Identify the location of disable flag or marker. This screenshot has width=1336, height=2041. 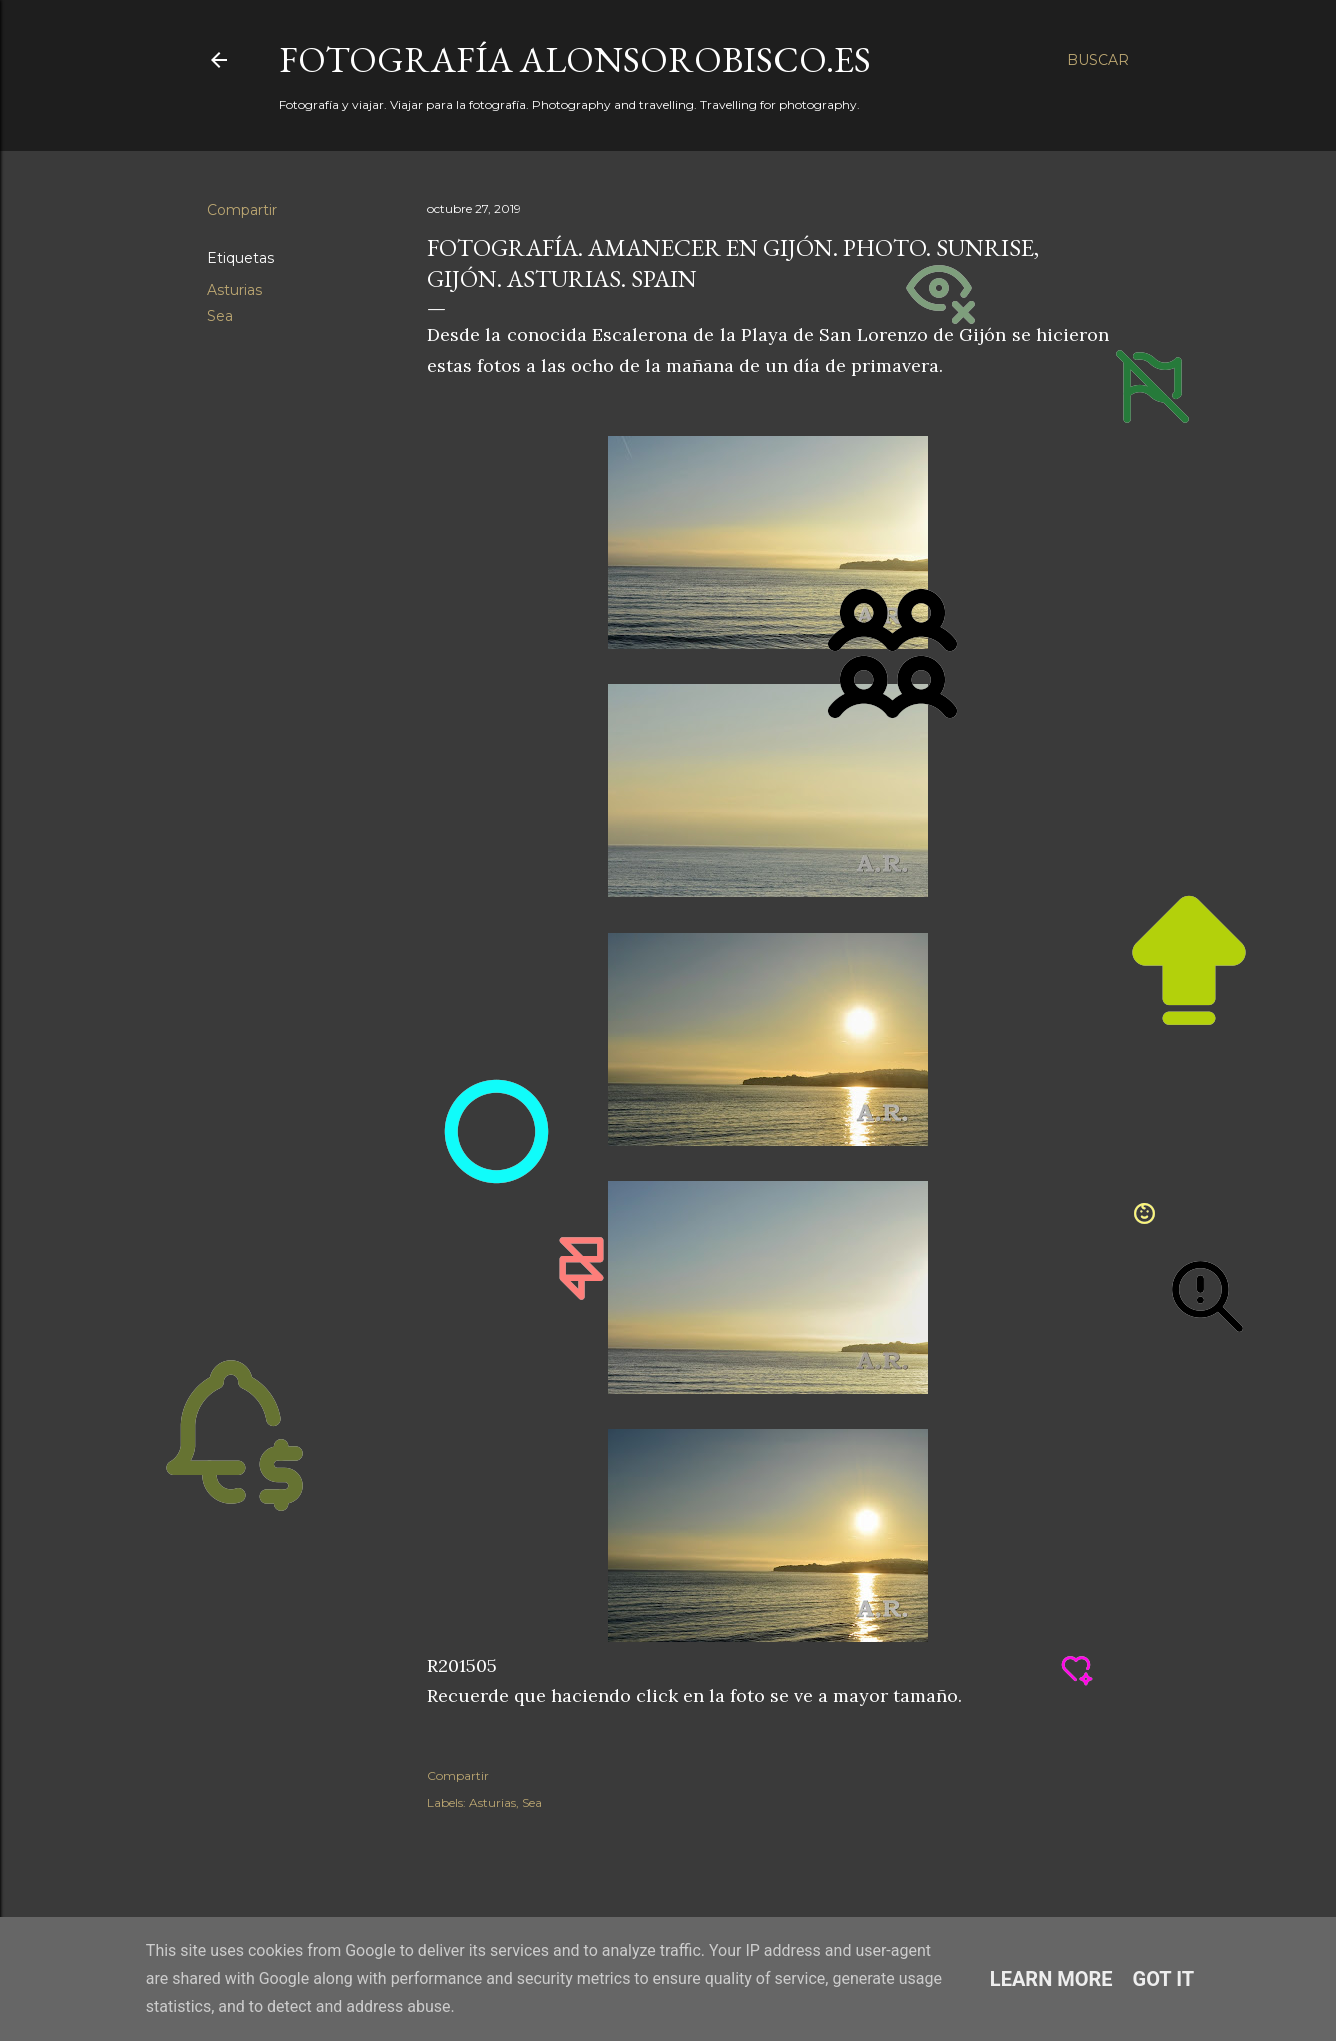
(1152, 386).